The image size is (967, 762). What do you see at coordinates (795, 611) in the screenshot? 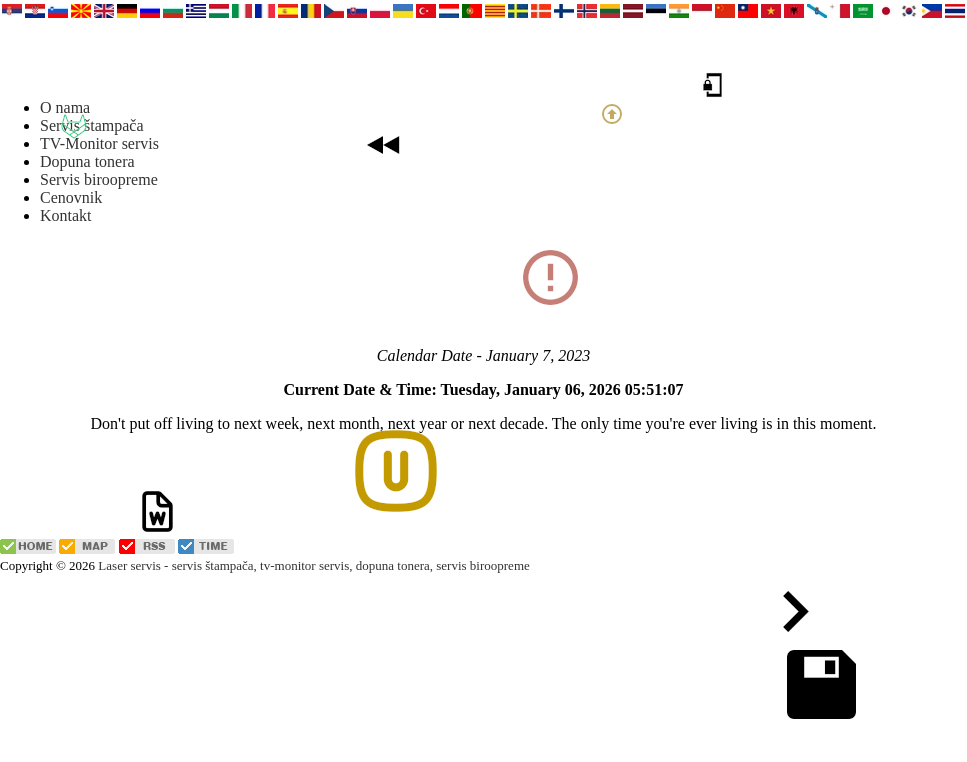
I see `navigate to the next item or screen` at bounding box center [795, 611].